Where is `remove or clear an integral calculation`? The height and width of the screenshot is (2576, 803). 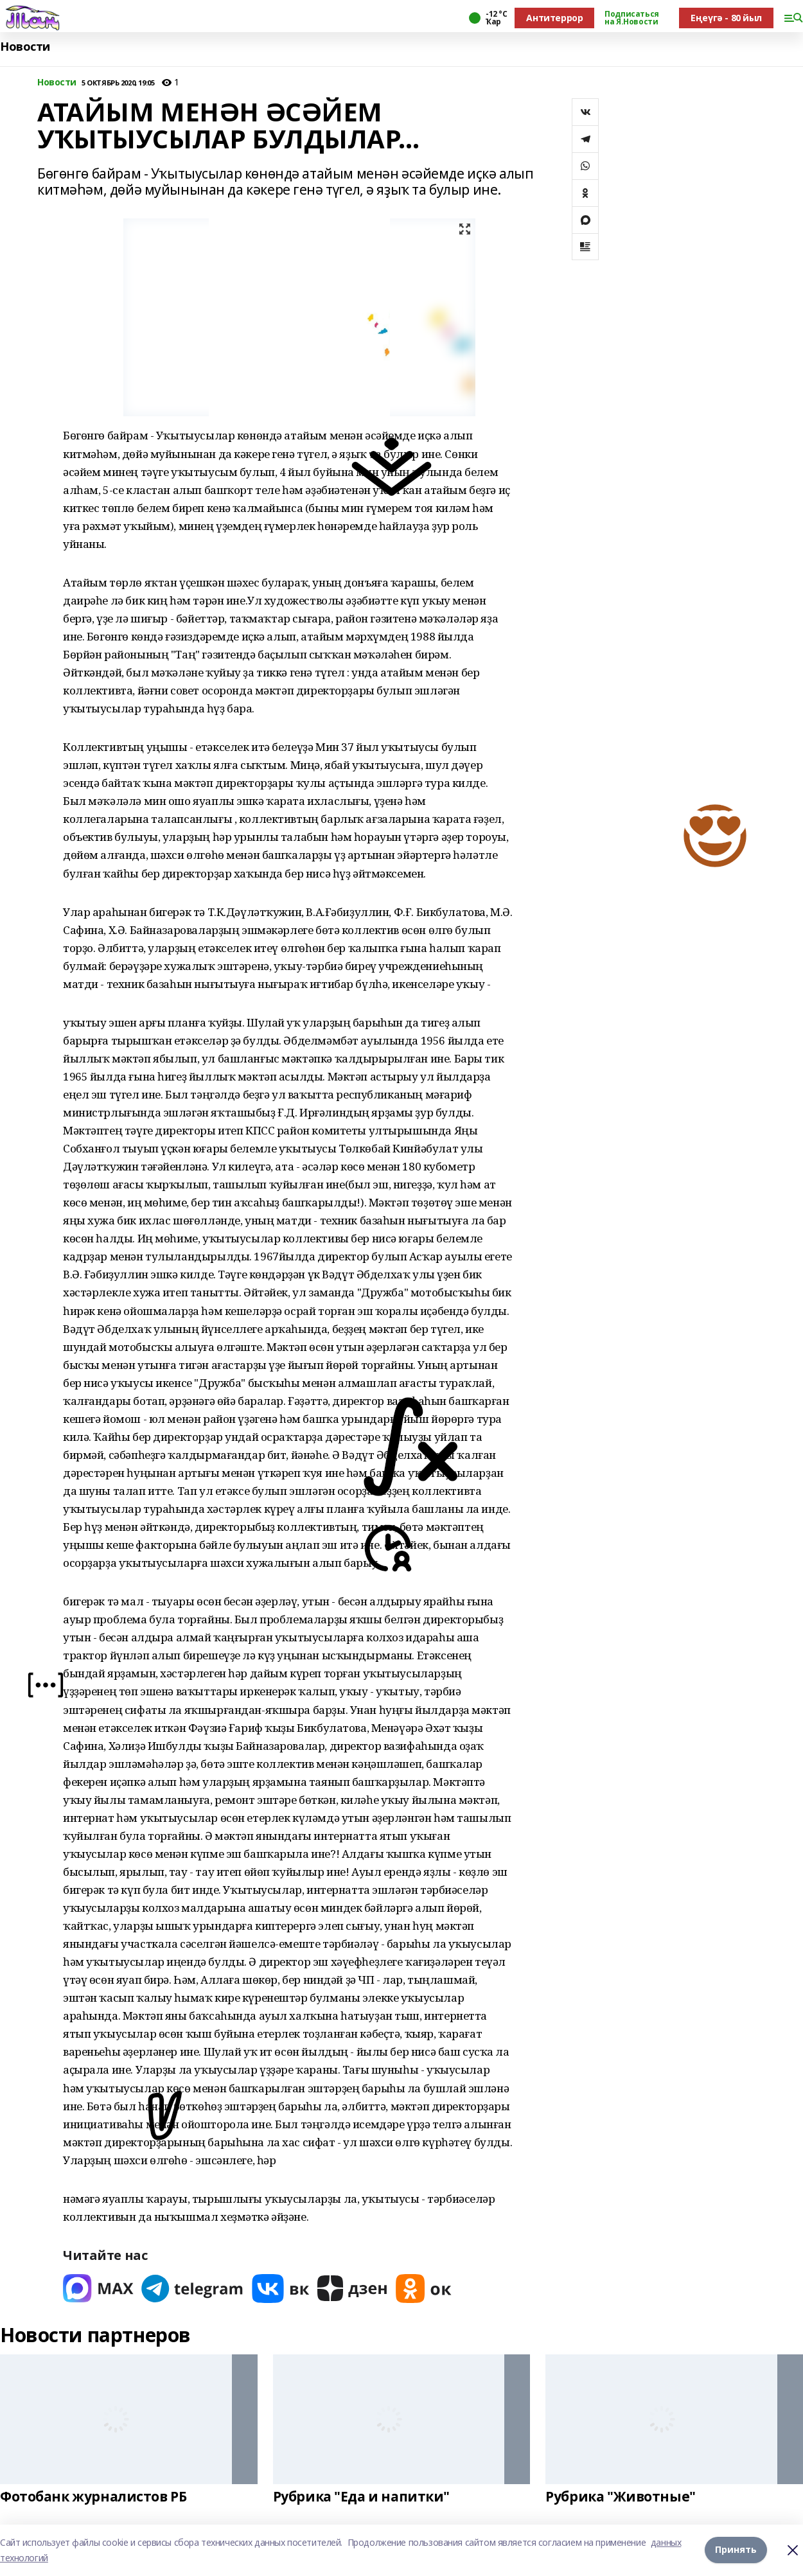 remove or clear an integral calculation is located at coordinates (413, 1447).